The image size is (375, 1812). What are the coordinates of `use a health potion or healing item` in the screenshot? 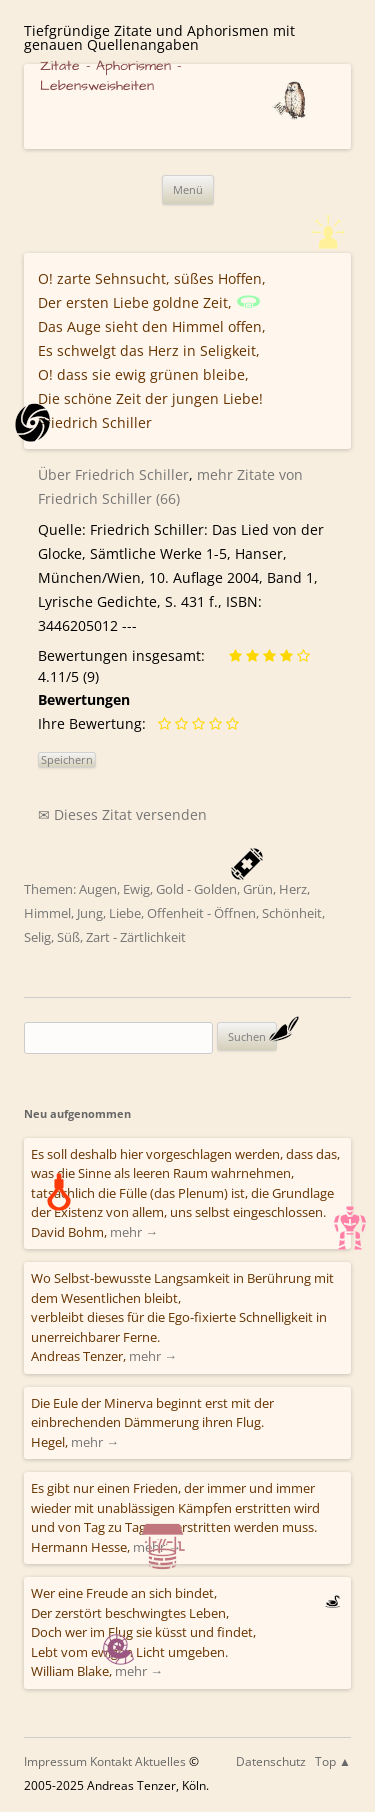 It's located at (247, 864).